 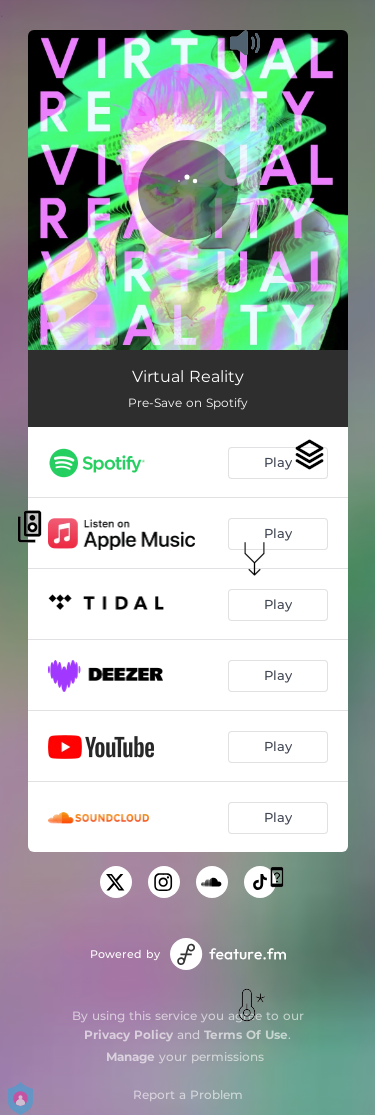 What do you see at coordinates (29, 526) in the screenshot?
I see `manage connected speaker devices` at bounding box center [29, 526].